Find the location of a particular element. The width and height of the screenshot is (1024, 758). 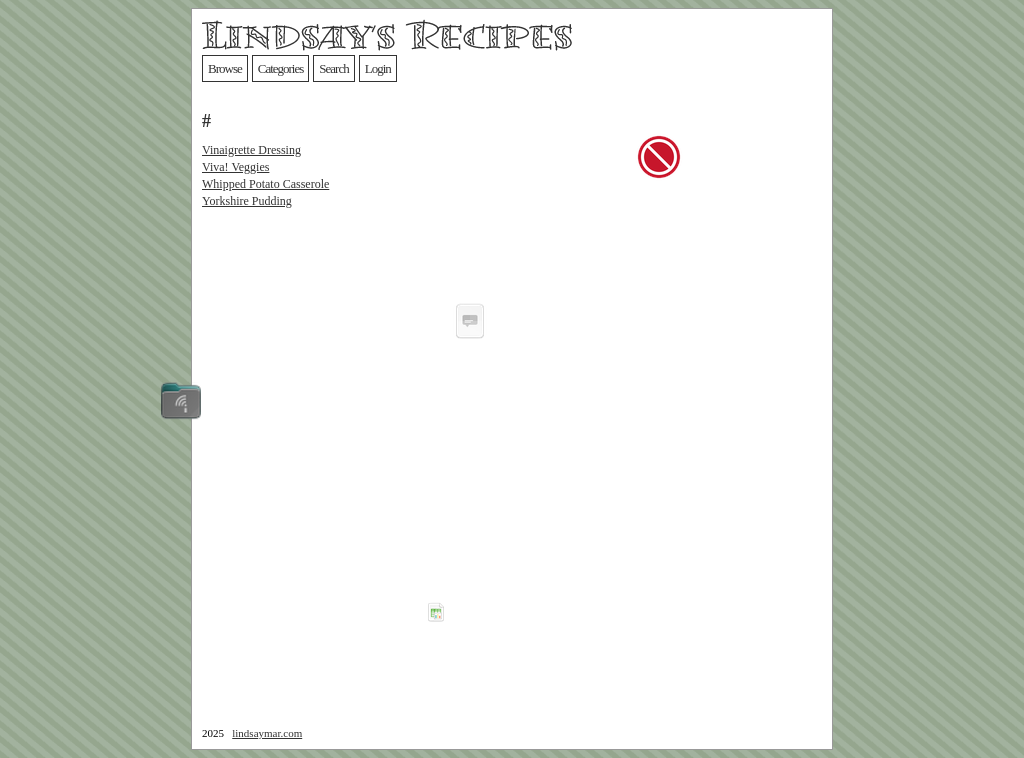

folder synced with insync cloud storage is located at coordinates (181, 400).